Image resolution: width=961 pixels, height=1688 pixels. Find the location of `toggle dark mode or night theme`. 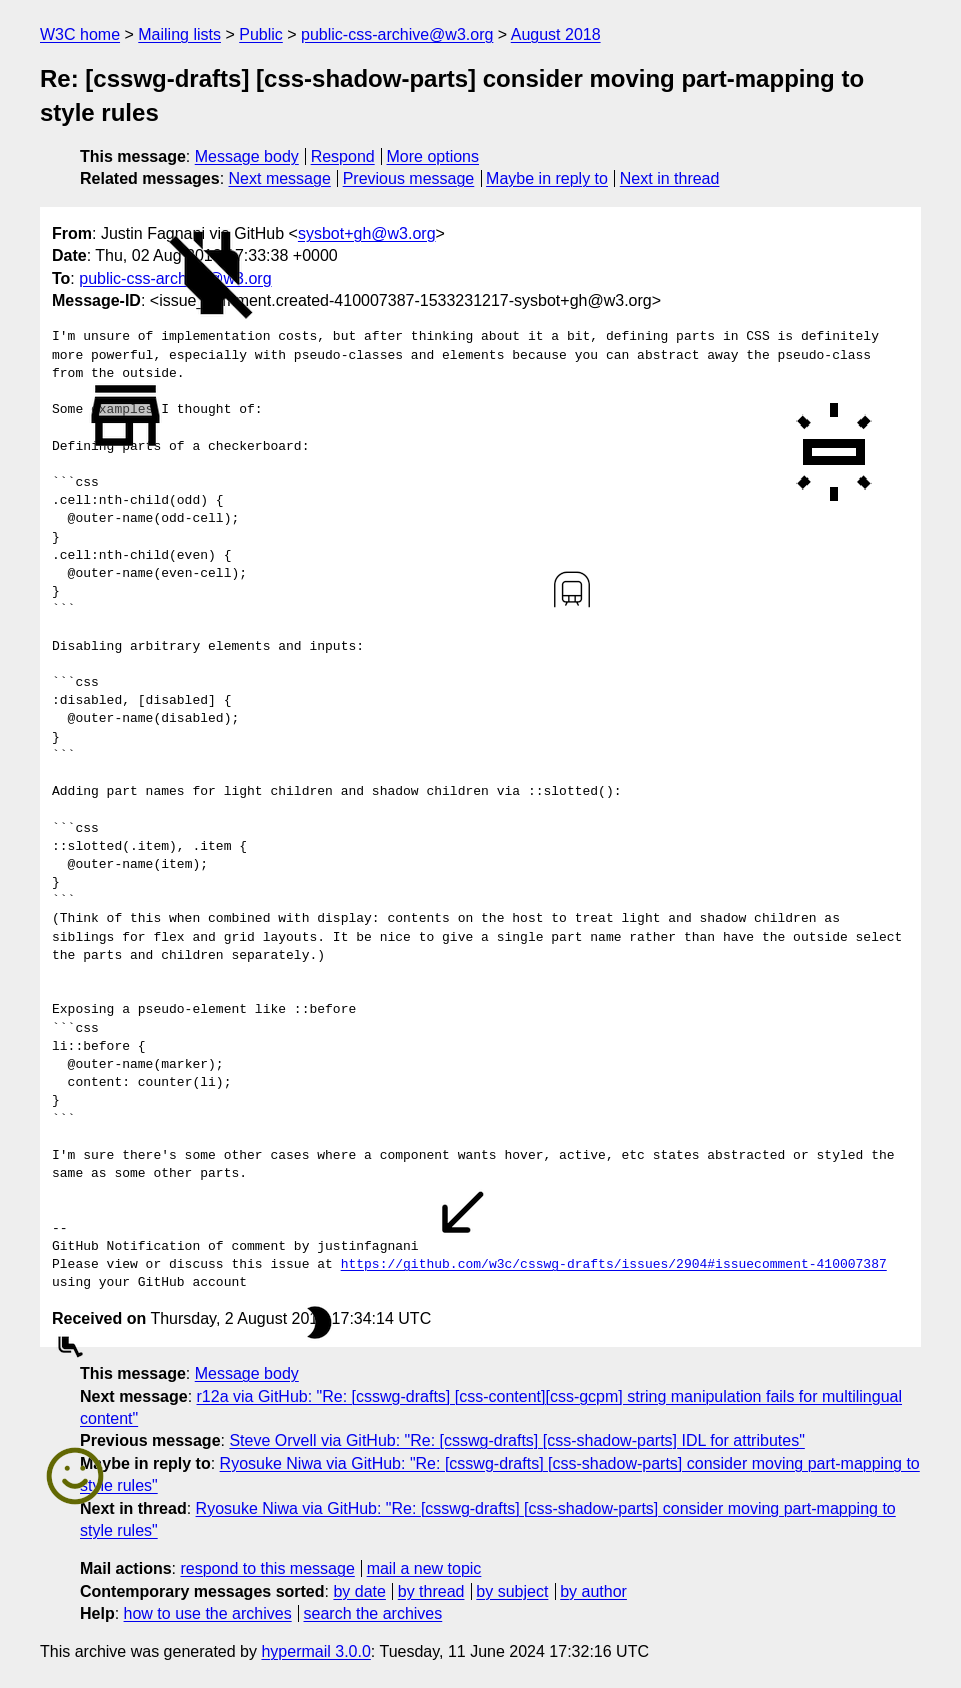

toggle dark mode or night theme is located at coordinates (318, 1322).